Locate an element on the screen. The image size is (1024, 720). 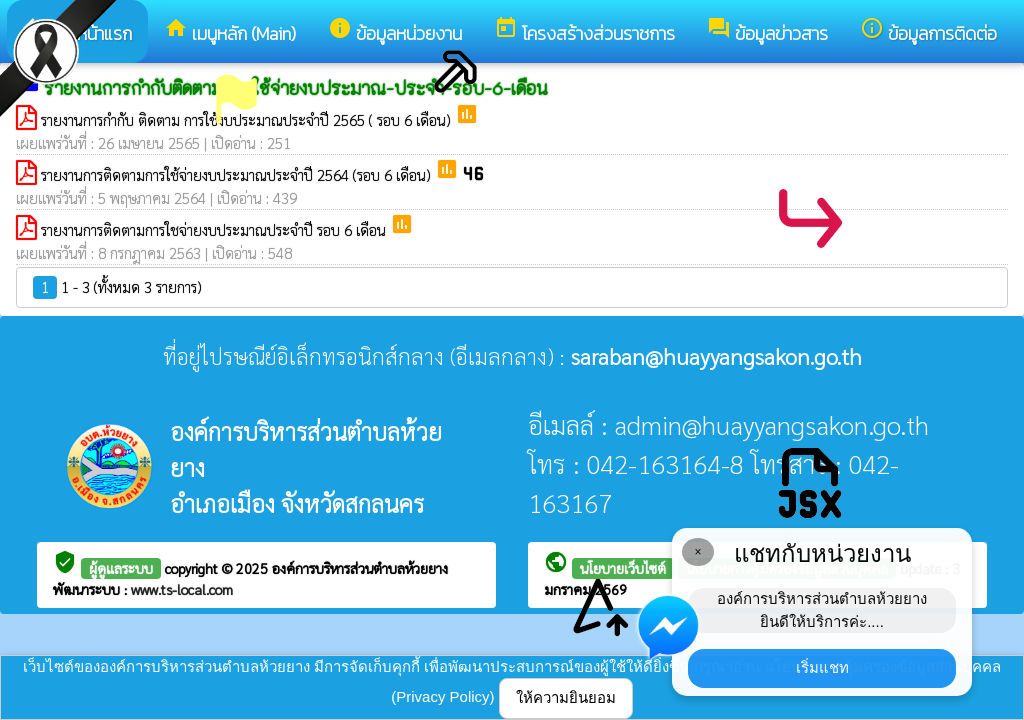
flag or mark an item for follow-up is located at coordinates (236, 98).